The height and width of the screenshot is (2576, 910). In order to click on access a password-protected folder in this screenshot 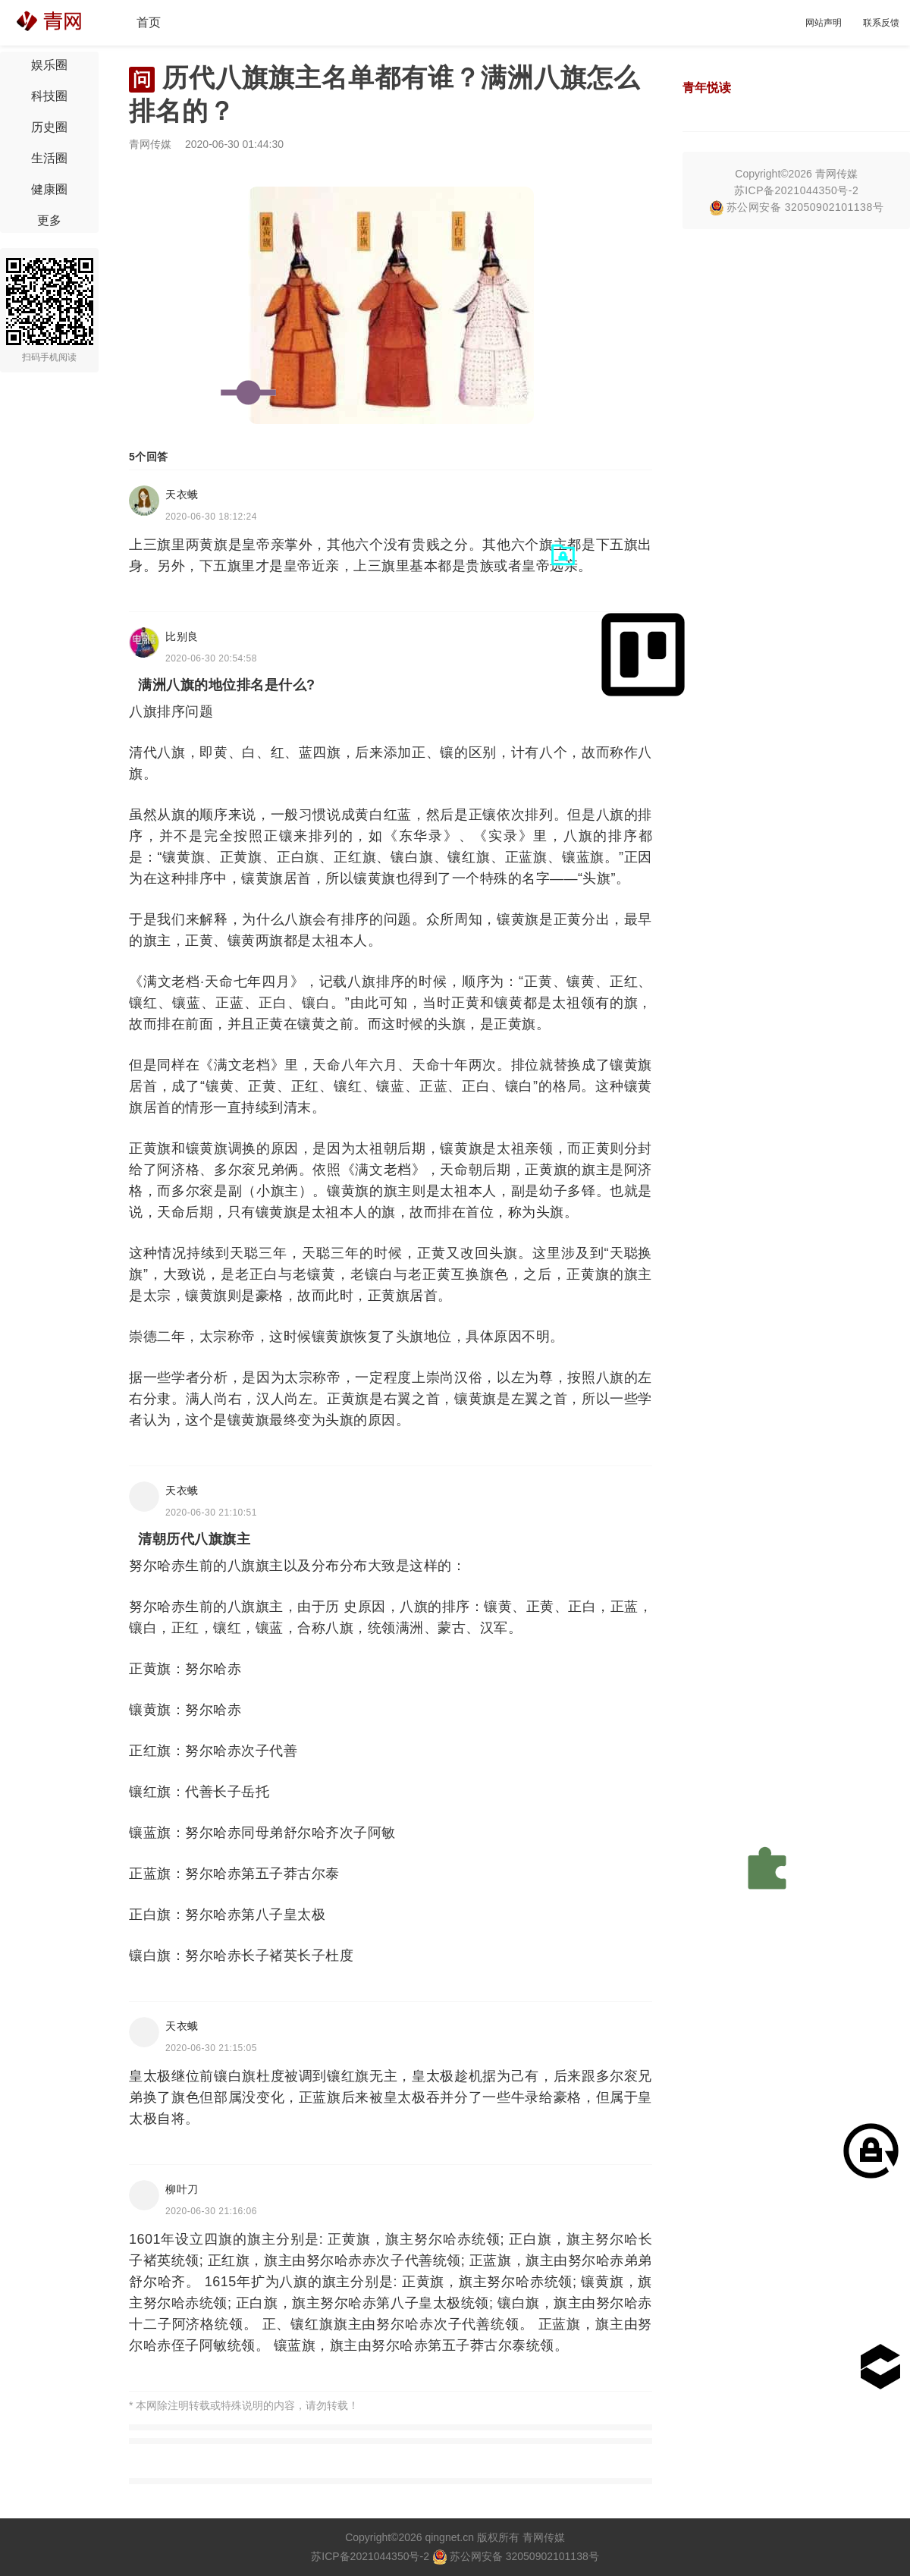, I will do `click(563, 554)`.